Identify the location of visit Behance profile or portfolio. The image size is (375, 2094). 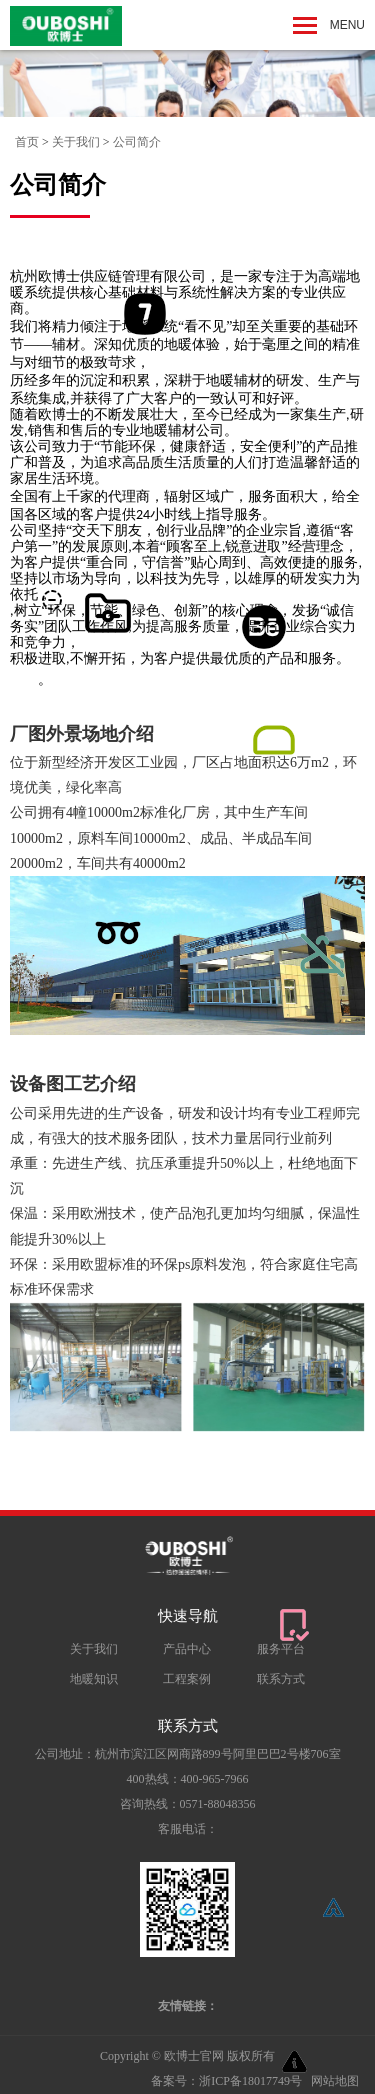
(264, 627).